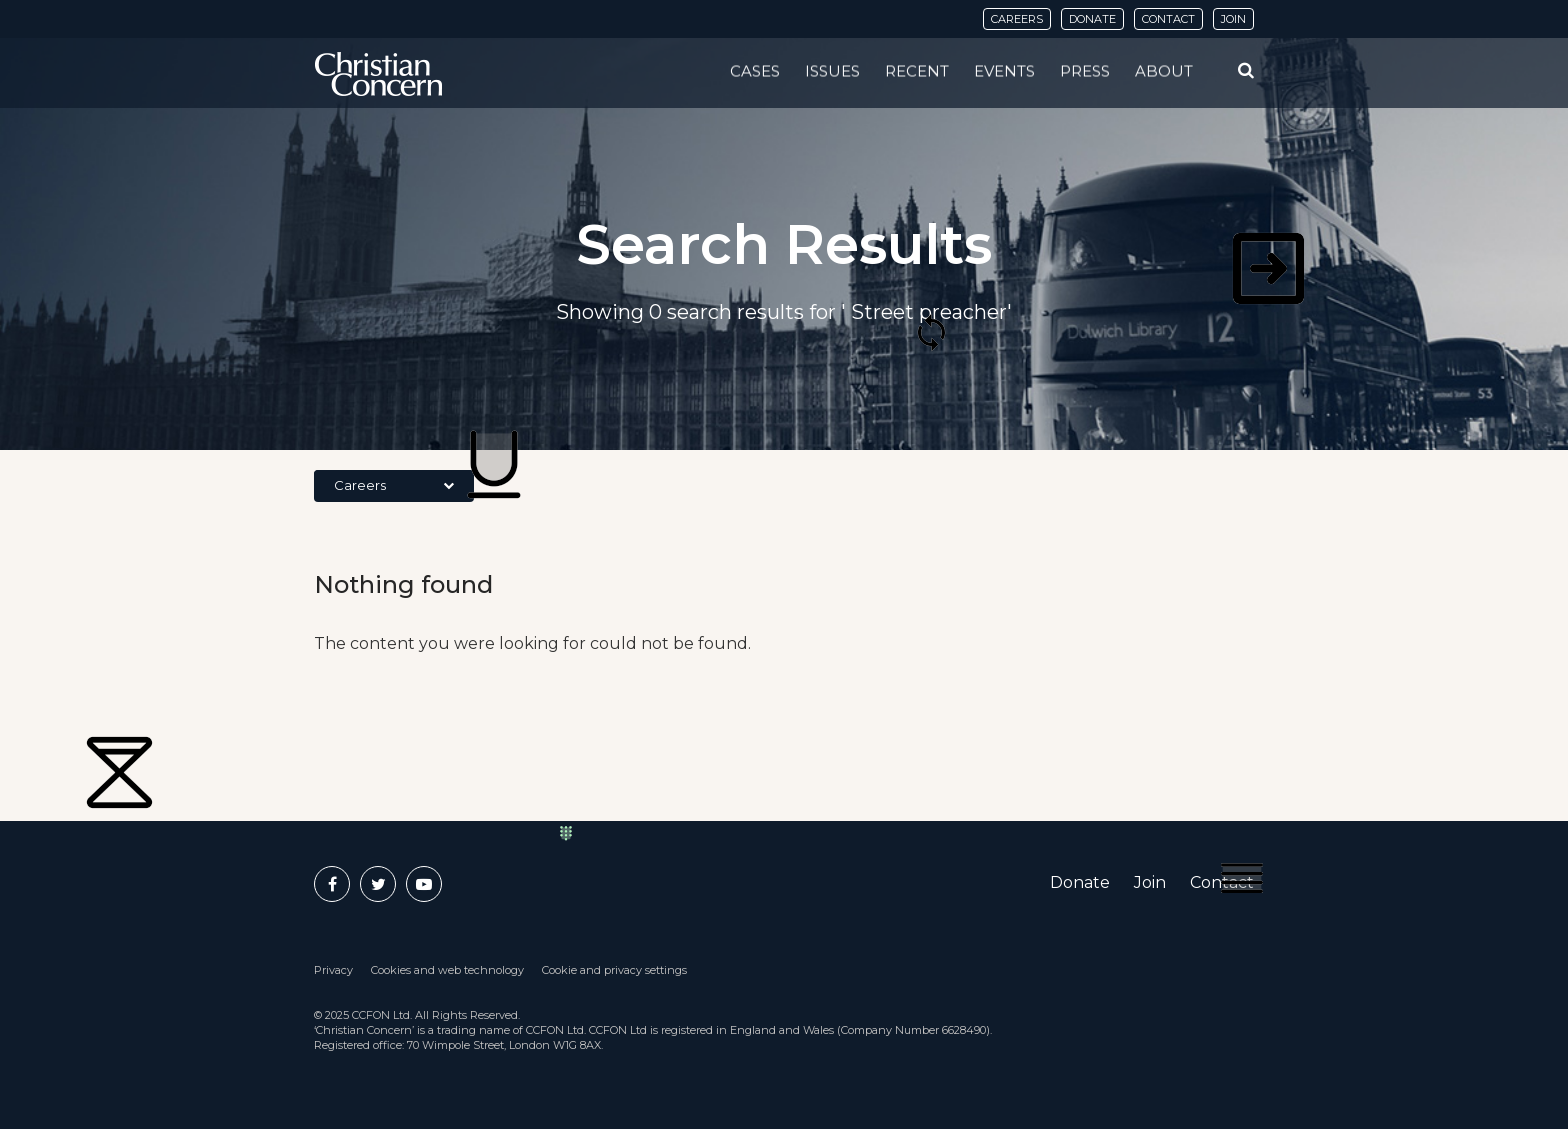 The width and height of the screenshot is (1568, 1129). I want to click on timer with significant time remaining, so click(119, 772).